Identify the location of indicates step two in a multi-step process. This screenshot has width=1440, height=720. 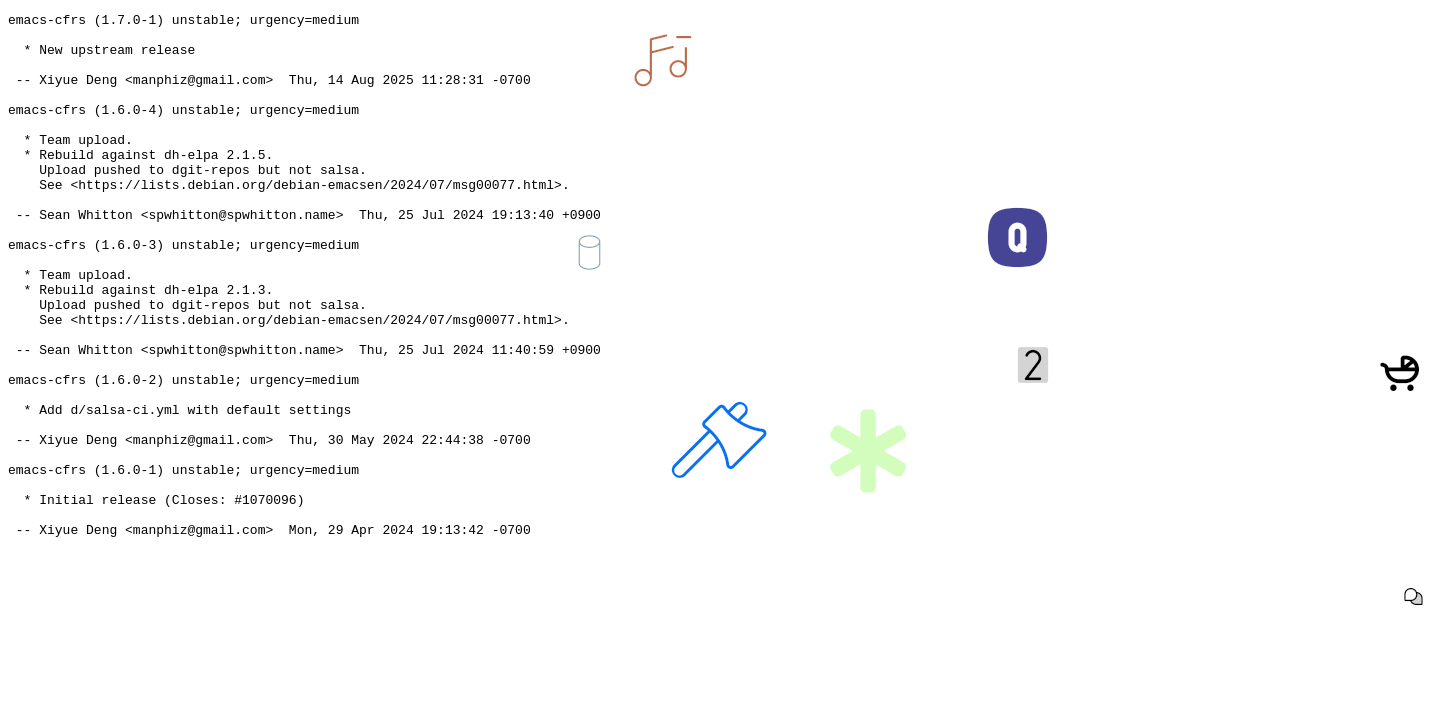
(1033, 365).